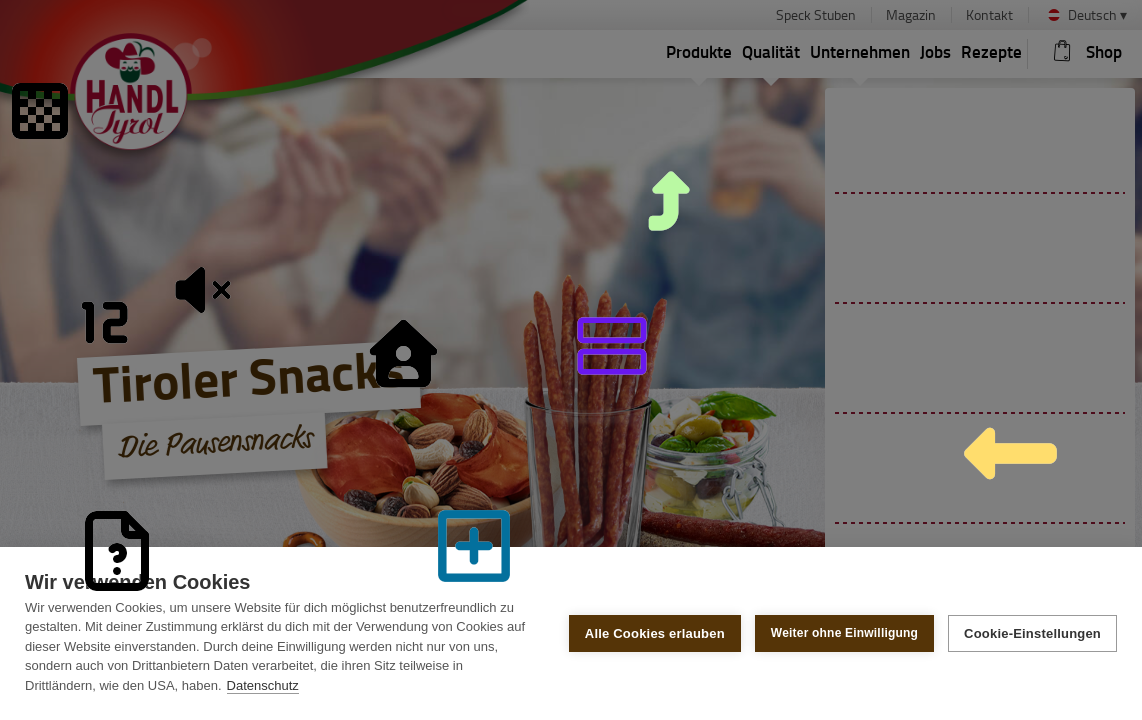  What do you see at coordinates (474, 546) in the screenshot?
I see `add a new item or content` at bounding box center [474, 546].